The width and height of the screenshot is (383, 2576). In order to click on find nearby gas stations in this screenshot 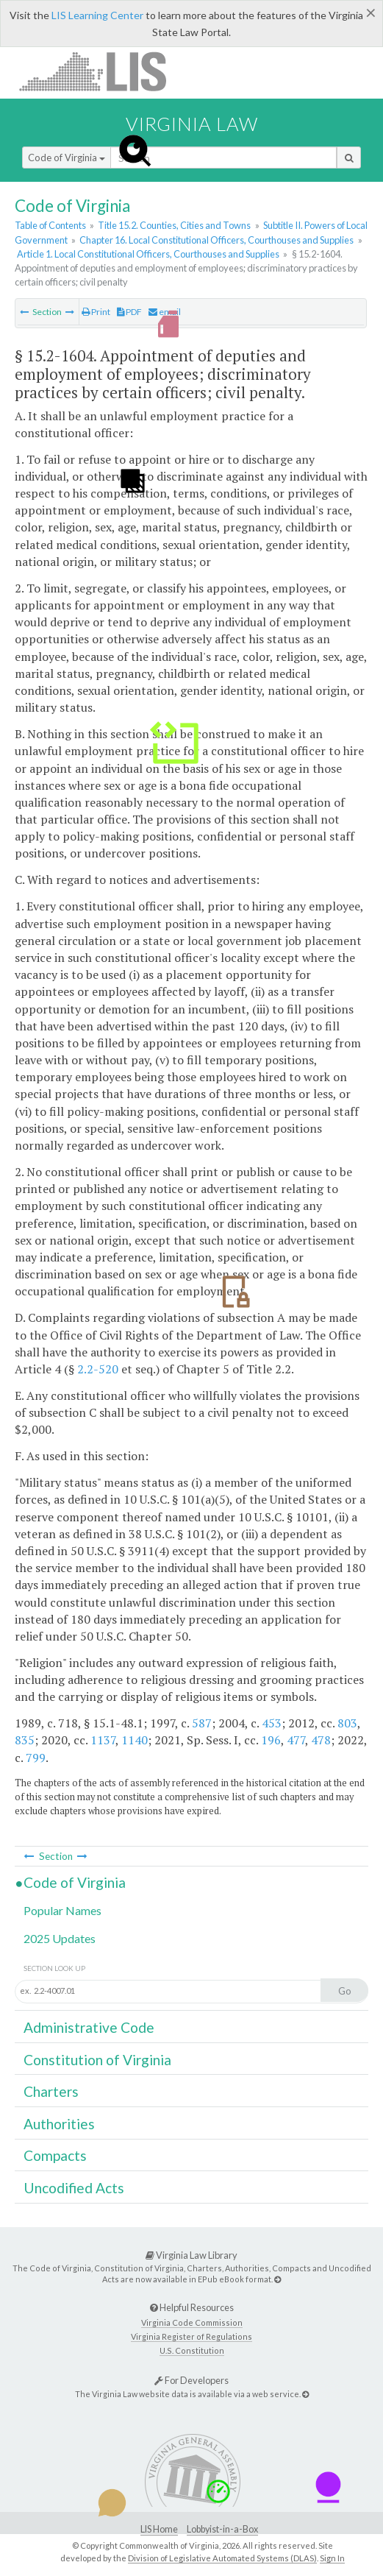, I will do `click(168, 325)`.